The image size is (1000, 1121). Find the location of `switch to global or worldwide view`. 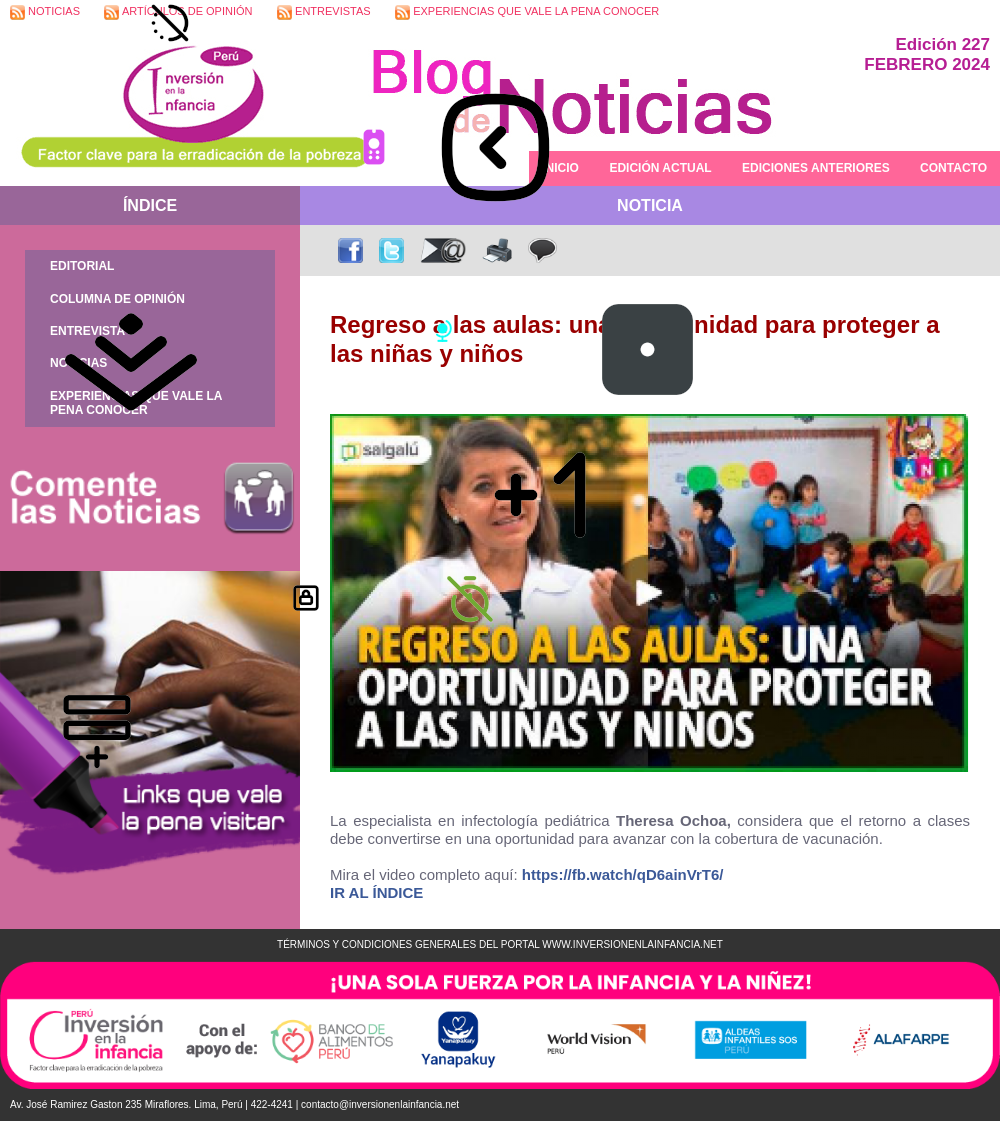

switch to global or worldwide view is located at coordinates (443, 331).